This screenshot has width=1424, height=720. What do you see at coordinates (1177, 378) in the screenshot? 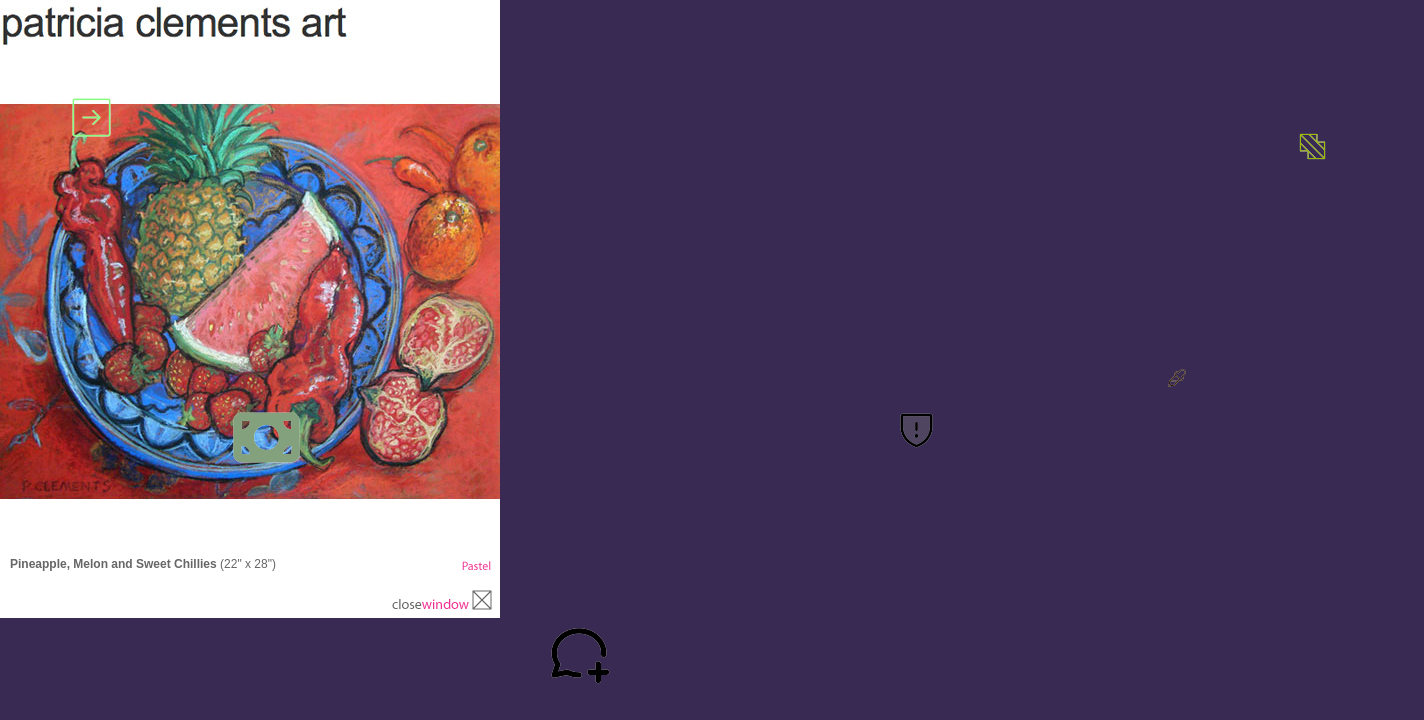
I see `pick a color from the screen` at bounding box center [1177, 378].